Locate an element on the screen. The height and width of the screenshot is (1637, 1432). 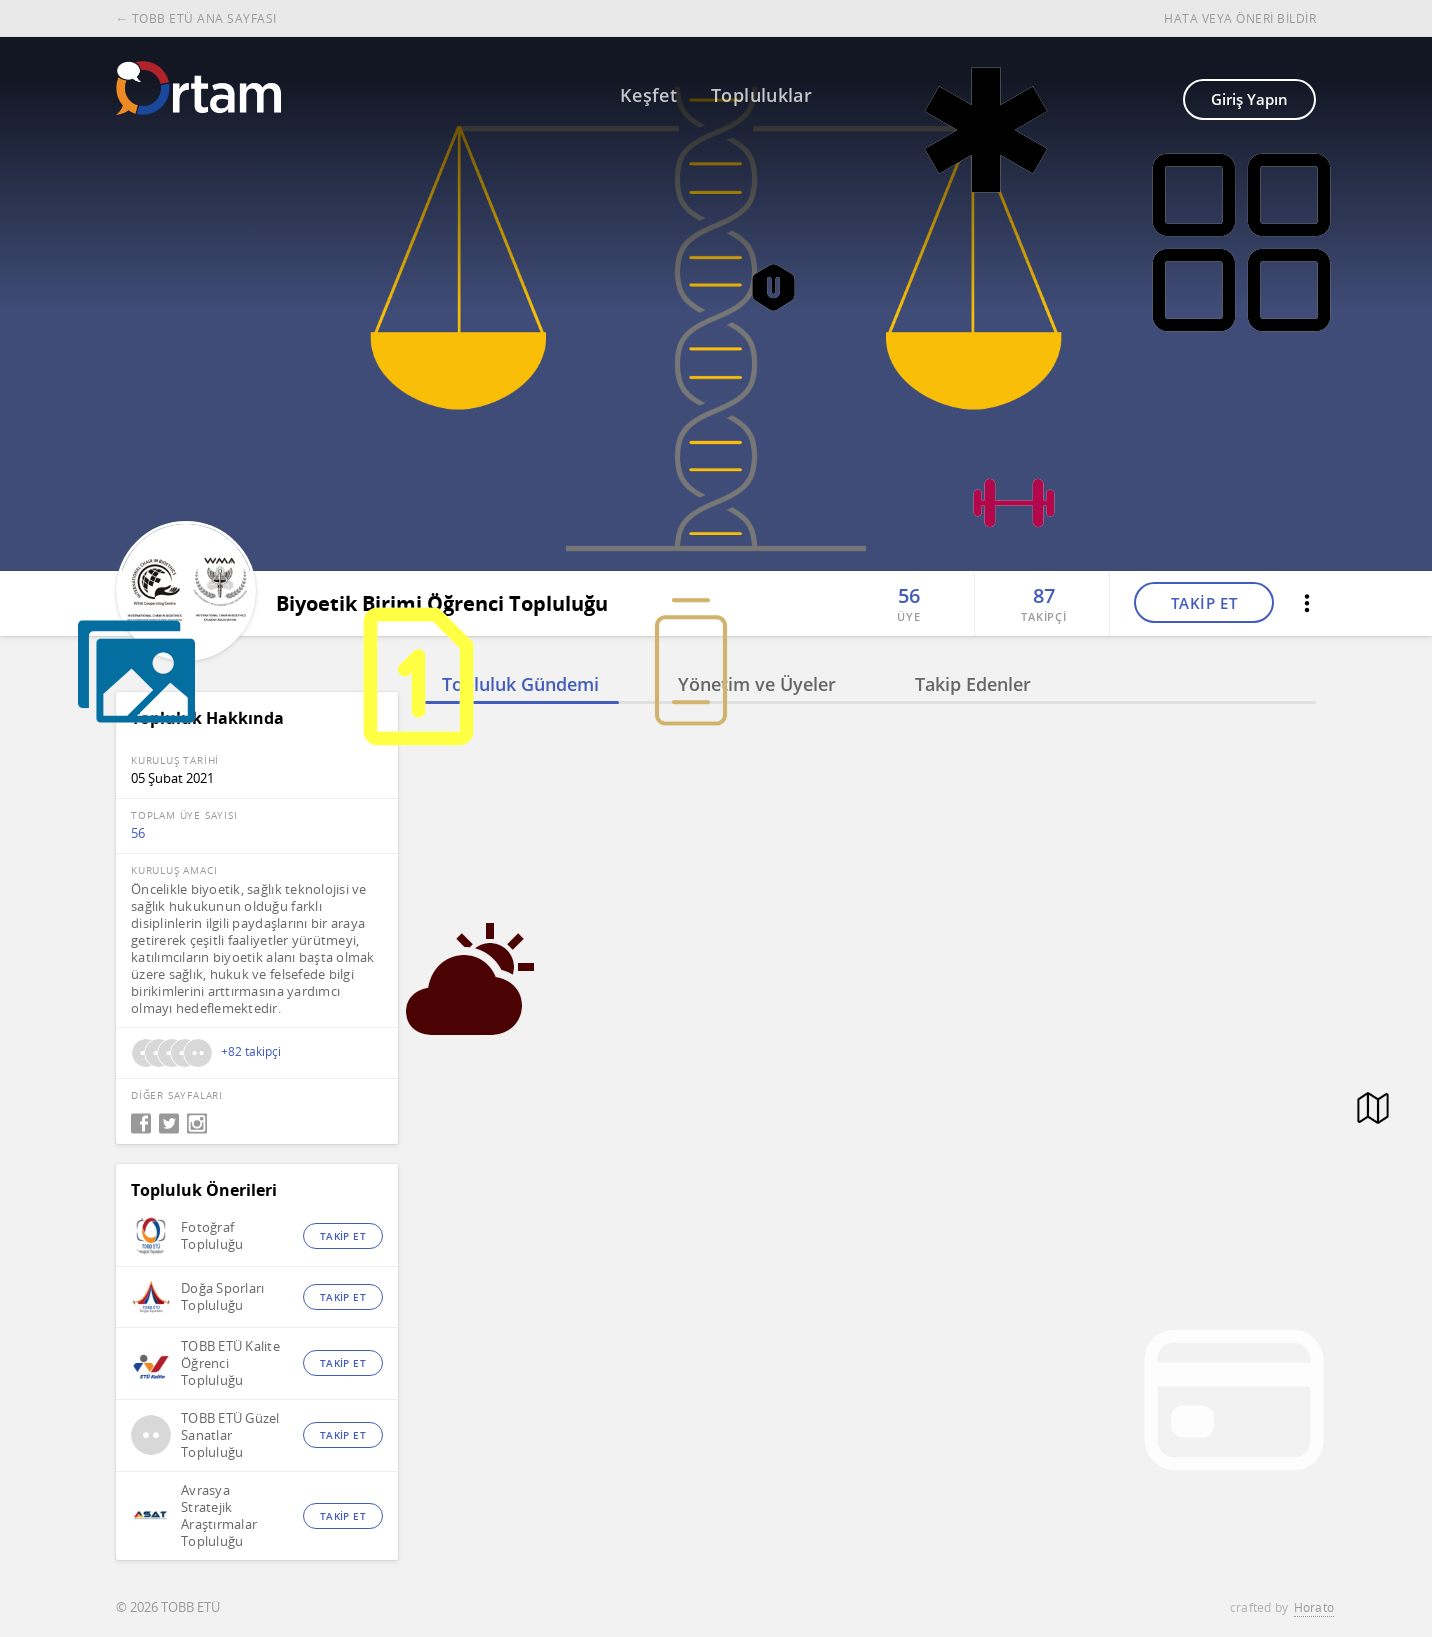
access medical or health-related features is located at coordinates (986, 130).